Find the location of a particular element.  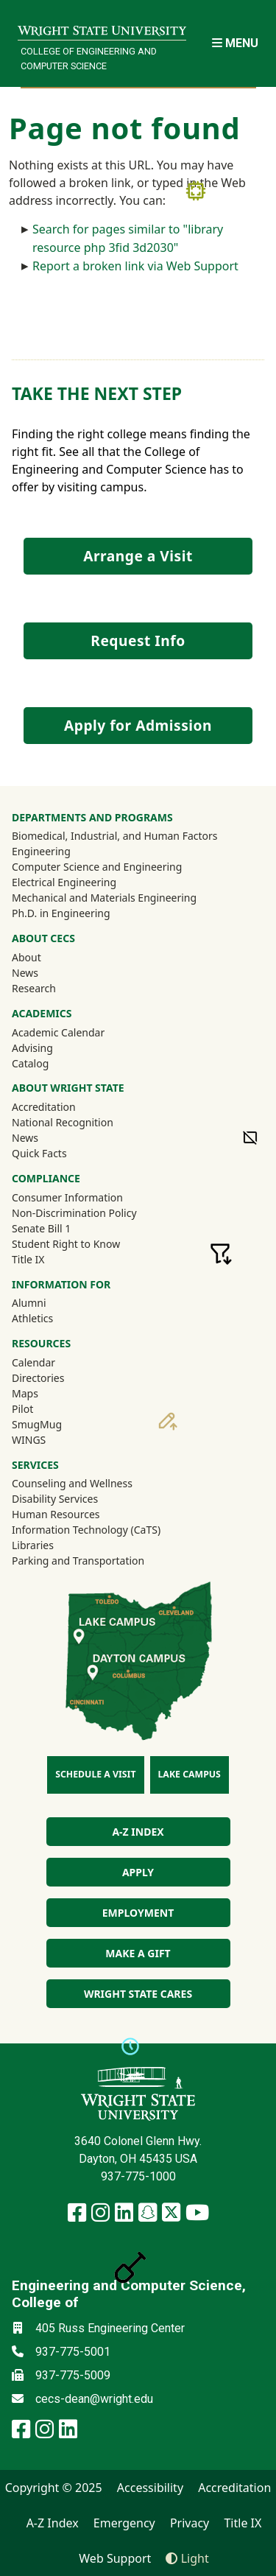

sort filtered results in descending order is located at coordinates (220, 1253).